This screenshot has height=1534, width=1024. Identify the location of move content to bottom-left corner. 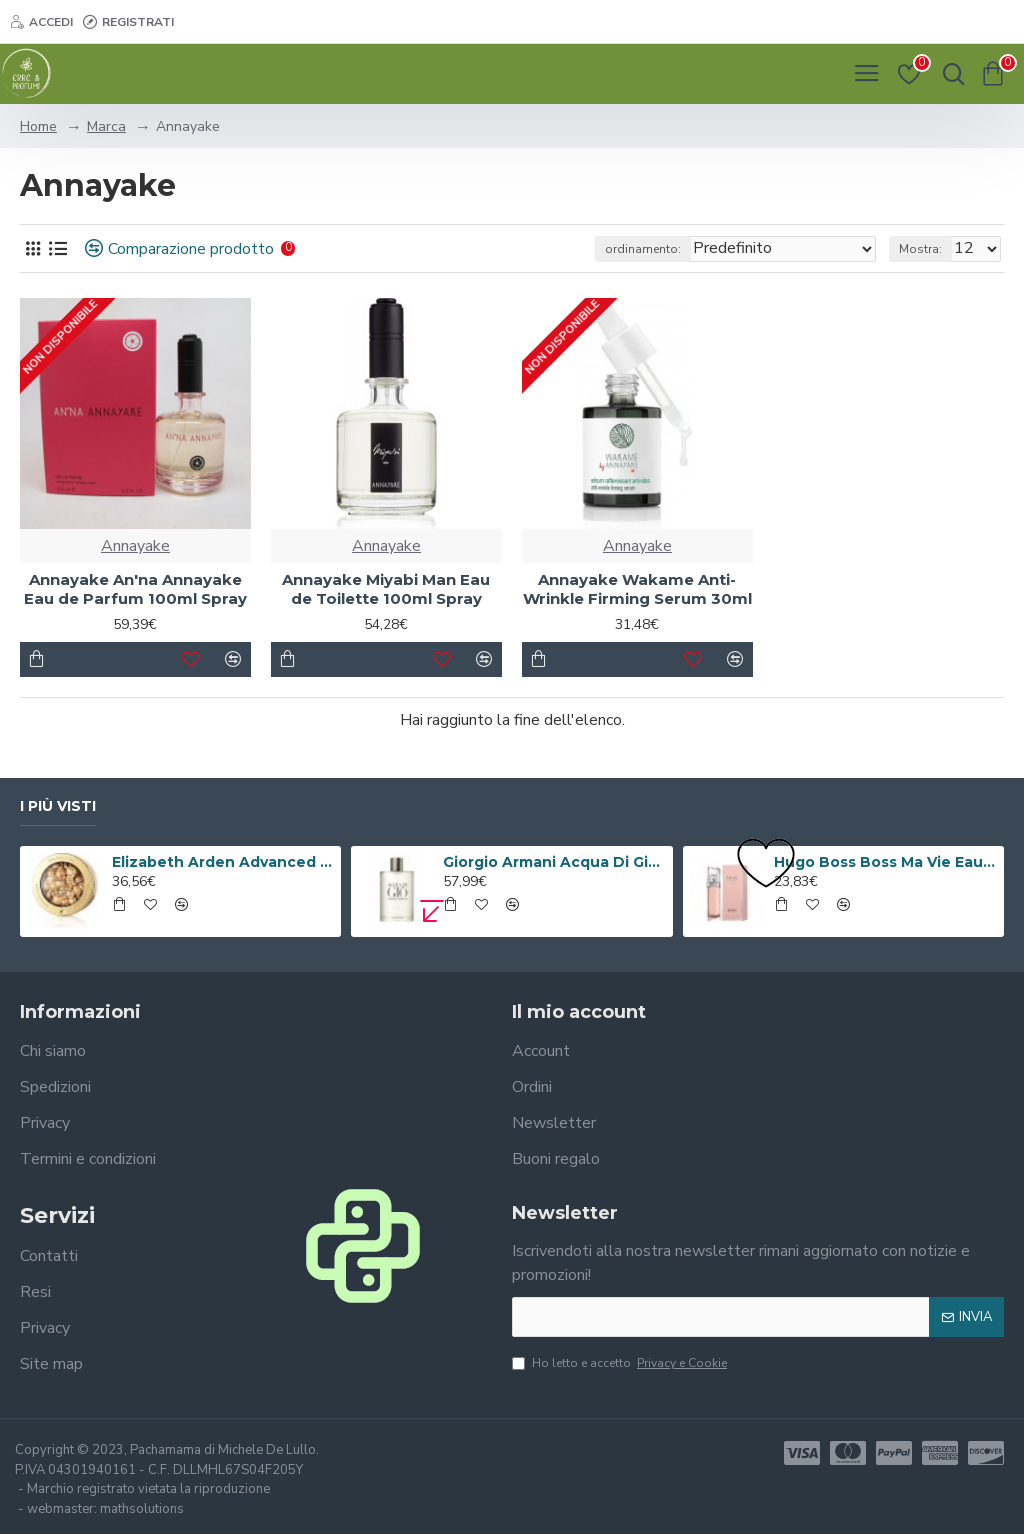
(431, 911).